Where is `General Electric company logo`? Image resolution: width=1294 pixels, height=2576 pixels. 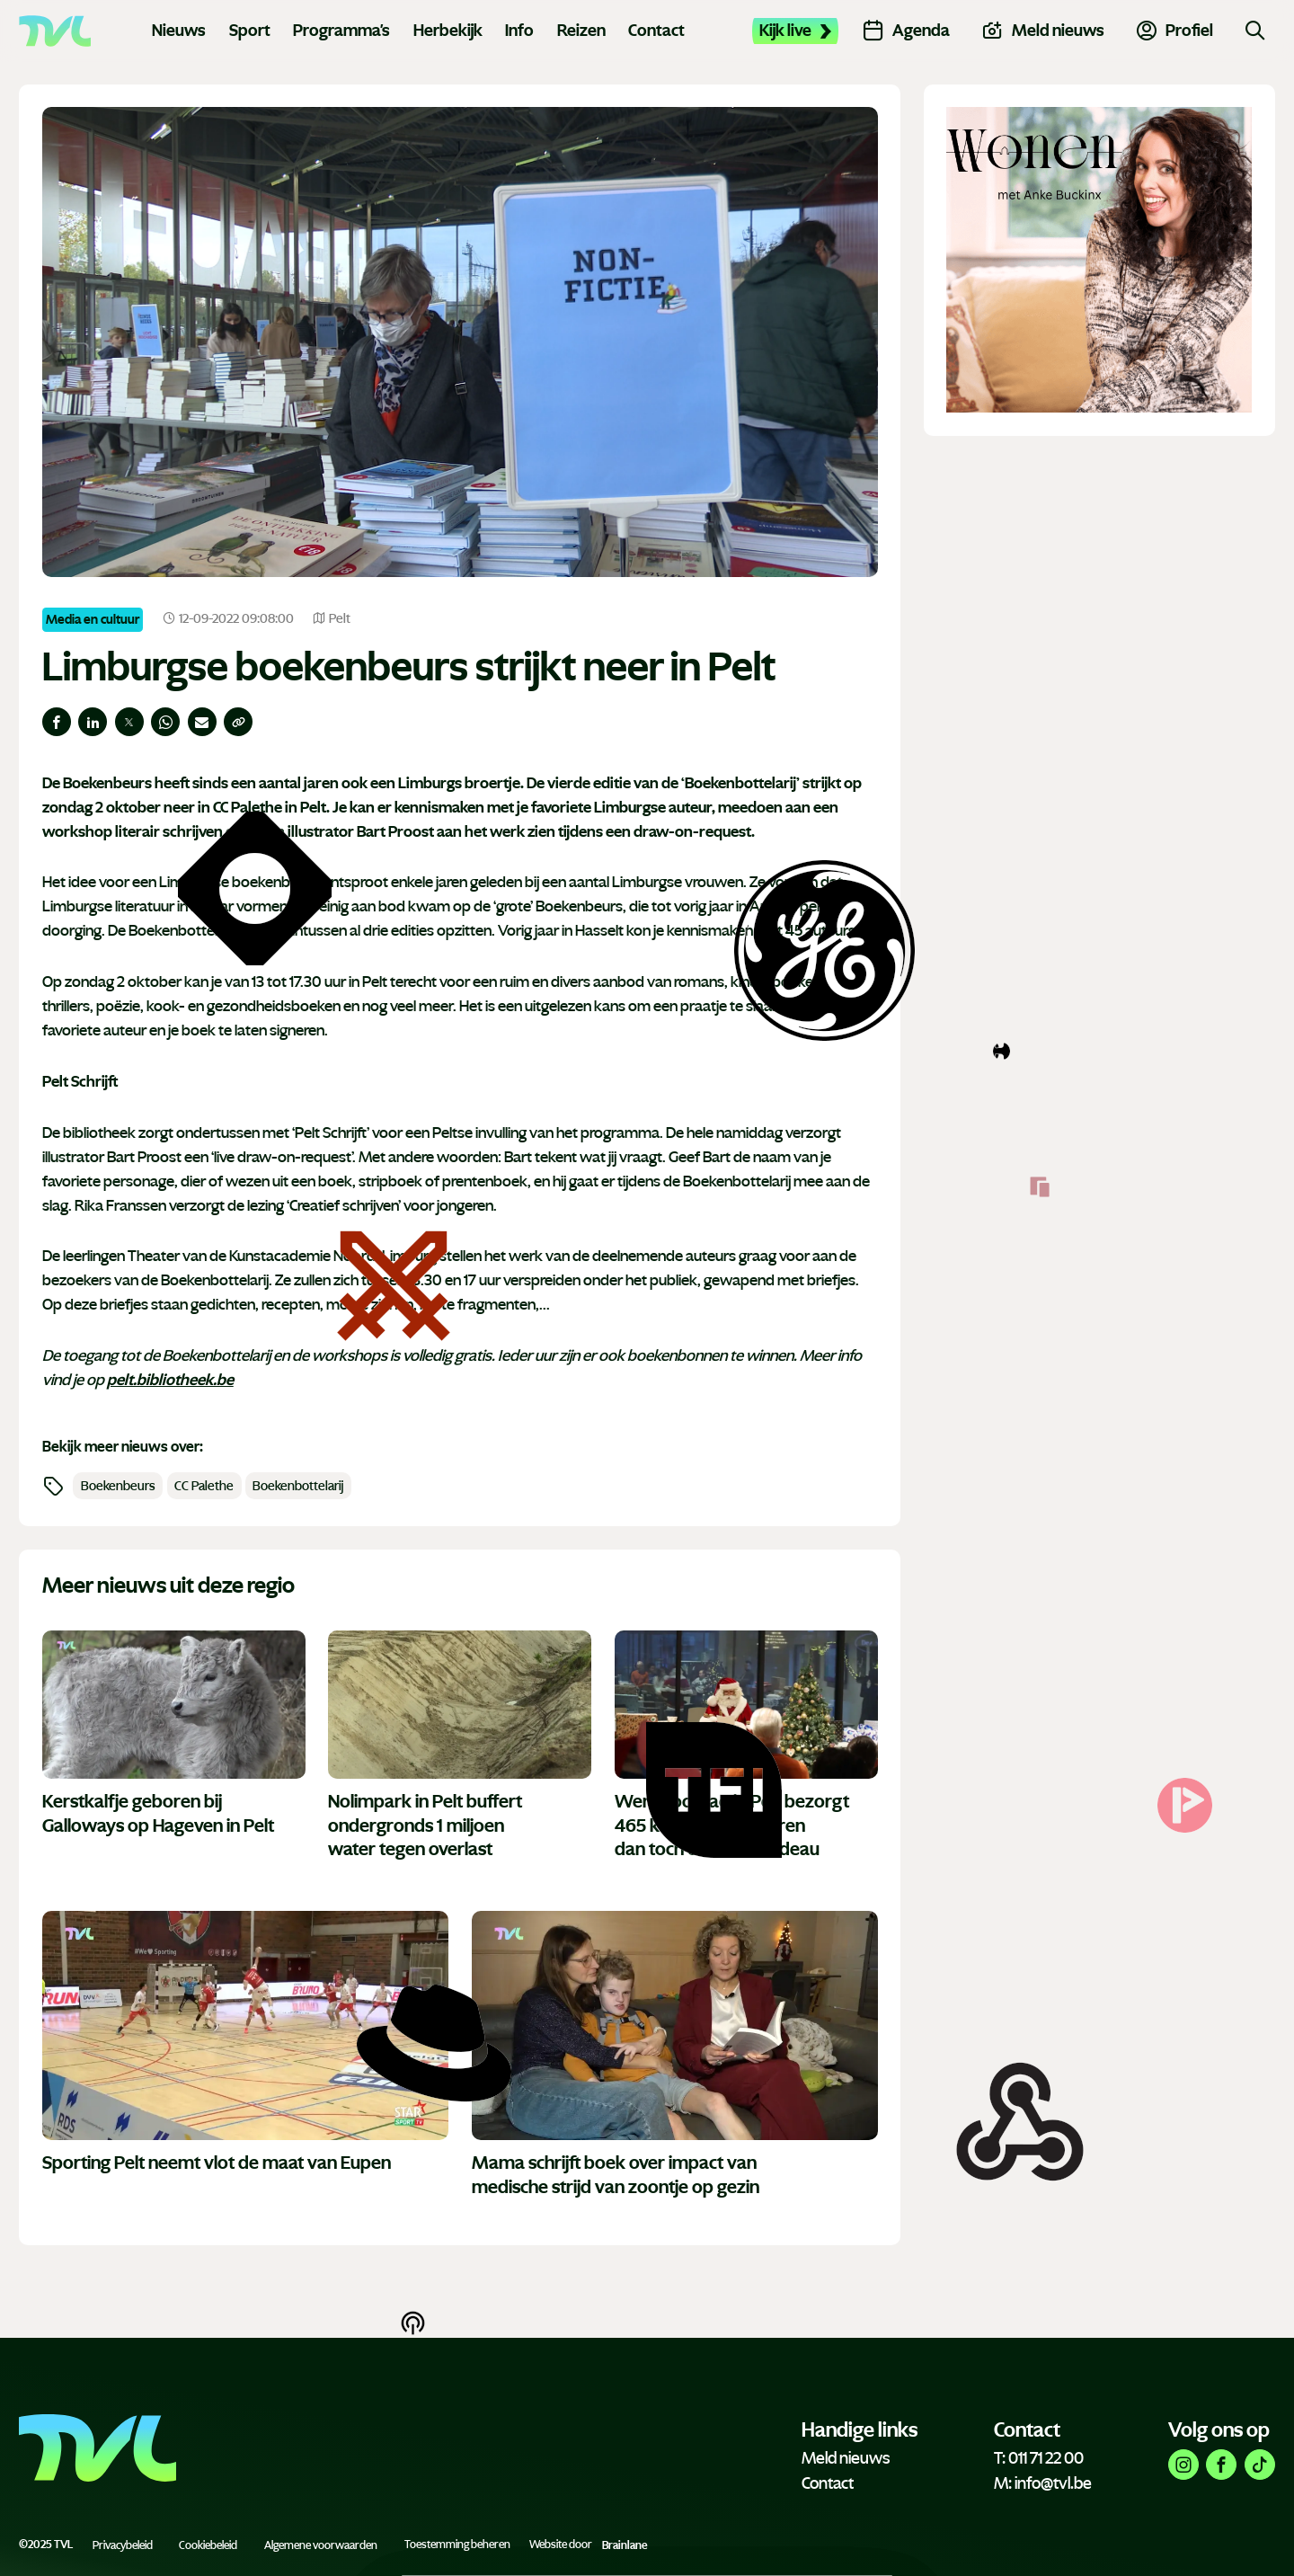 General Electric company logo is located at coordinates (824, 950).